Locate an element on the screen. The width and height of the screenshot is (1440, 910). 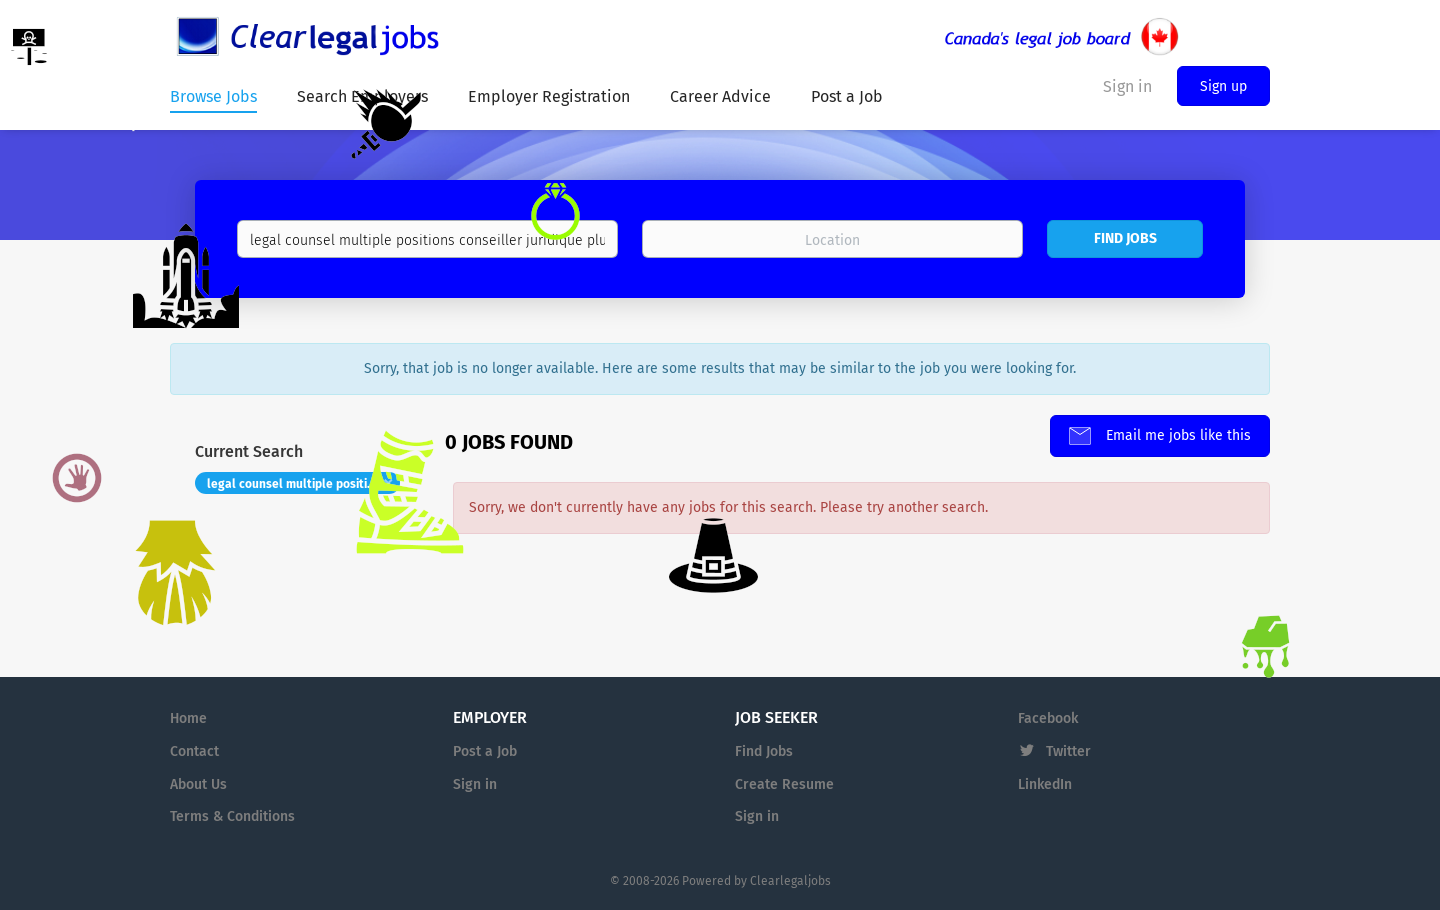
view jewelry or accessories collection is located at coordinates (555, 211).